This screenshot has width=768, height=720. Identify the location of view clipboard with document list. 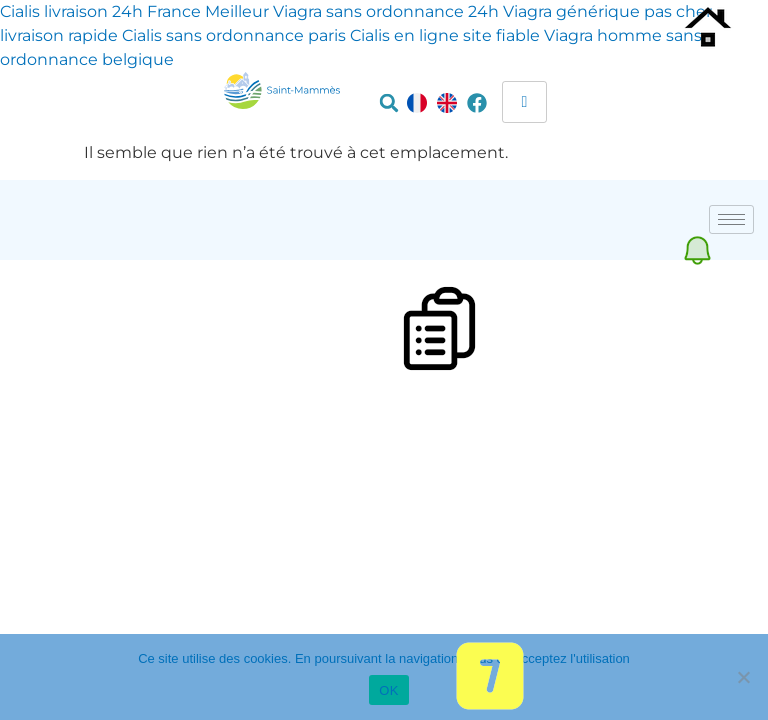
(439, 328).